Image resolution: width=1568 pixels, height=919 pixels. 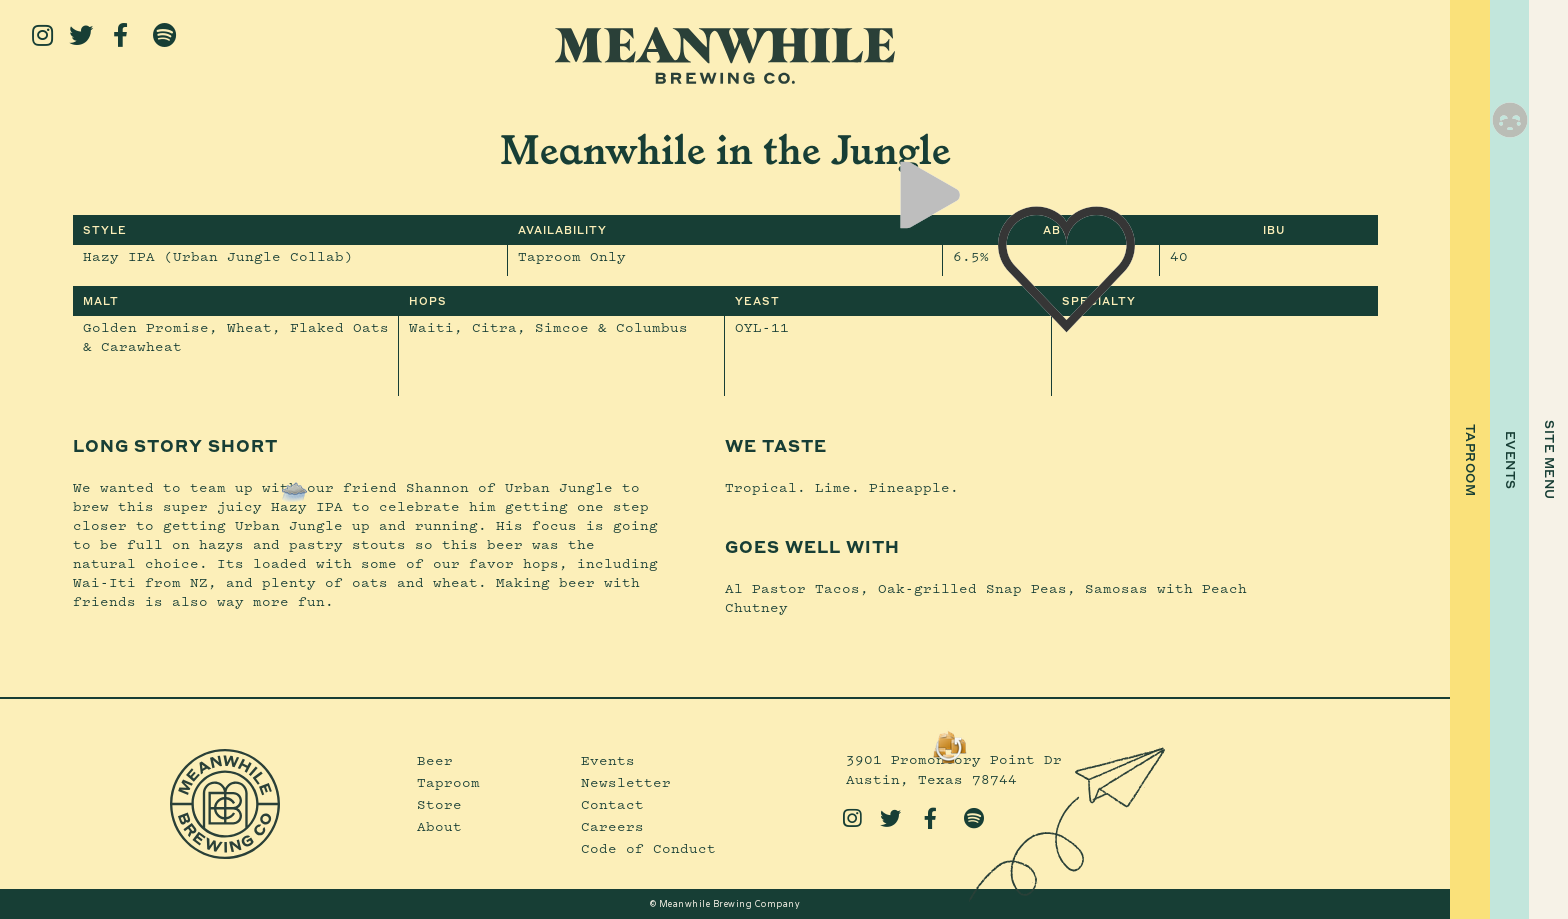 What do you see at coordinates (1510, 120) in the screenshot?
I see `indicates embarrassment or awkwardness in a reaction` at bounding box center [1510, 120].